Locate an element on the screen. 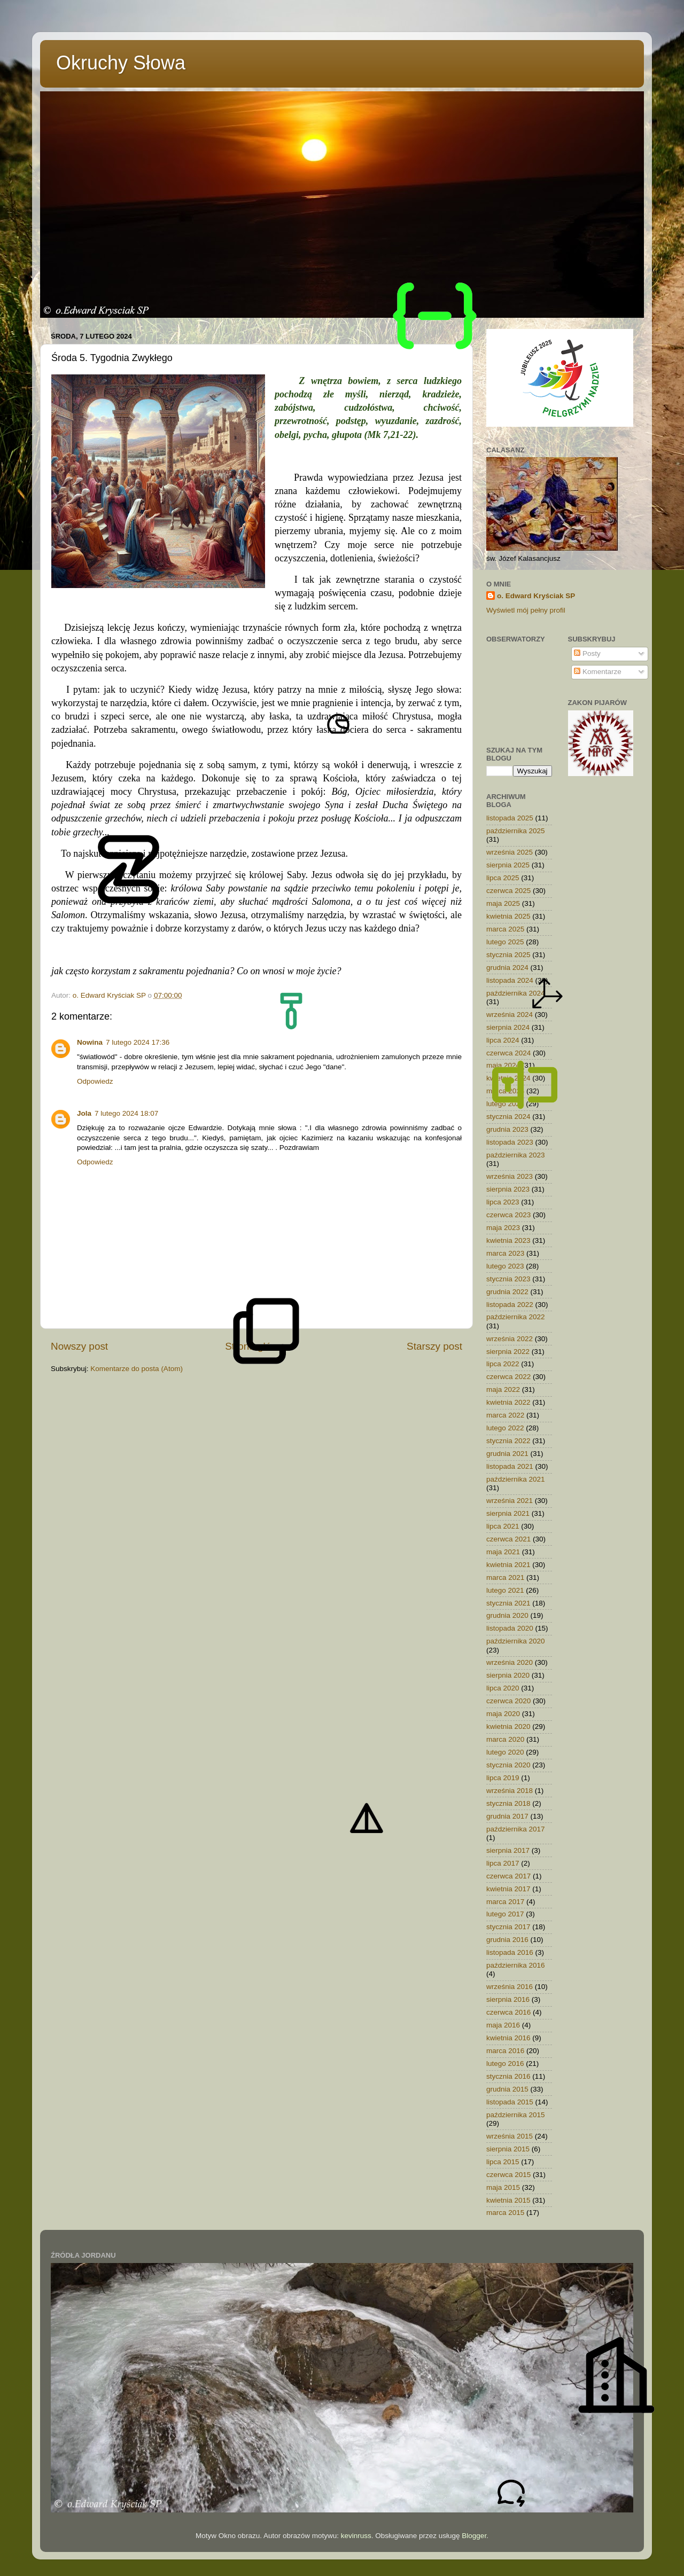 This screenshot has width=684, height=2576. enter or edit text in a form field is located at coordinates (525, 1085).